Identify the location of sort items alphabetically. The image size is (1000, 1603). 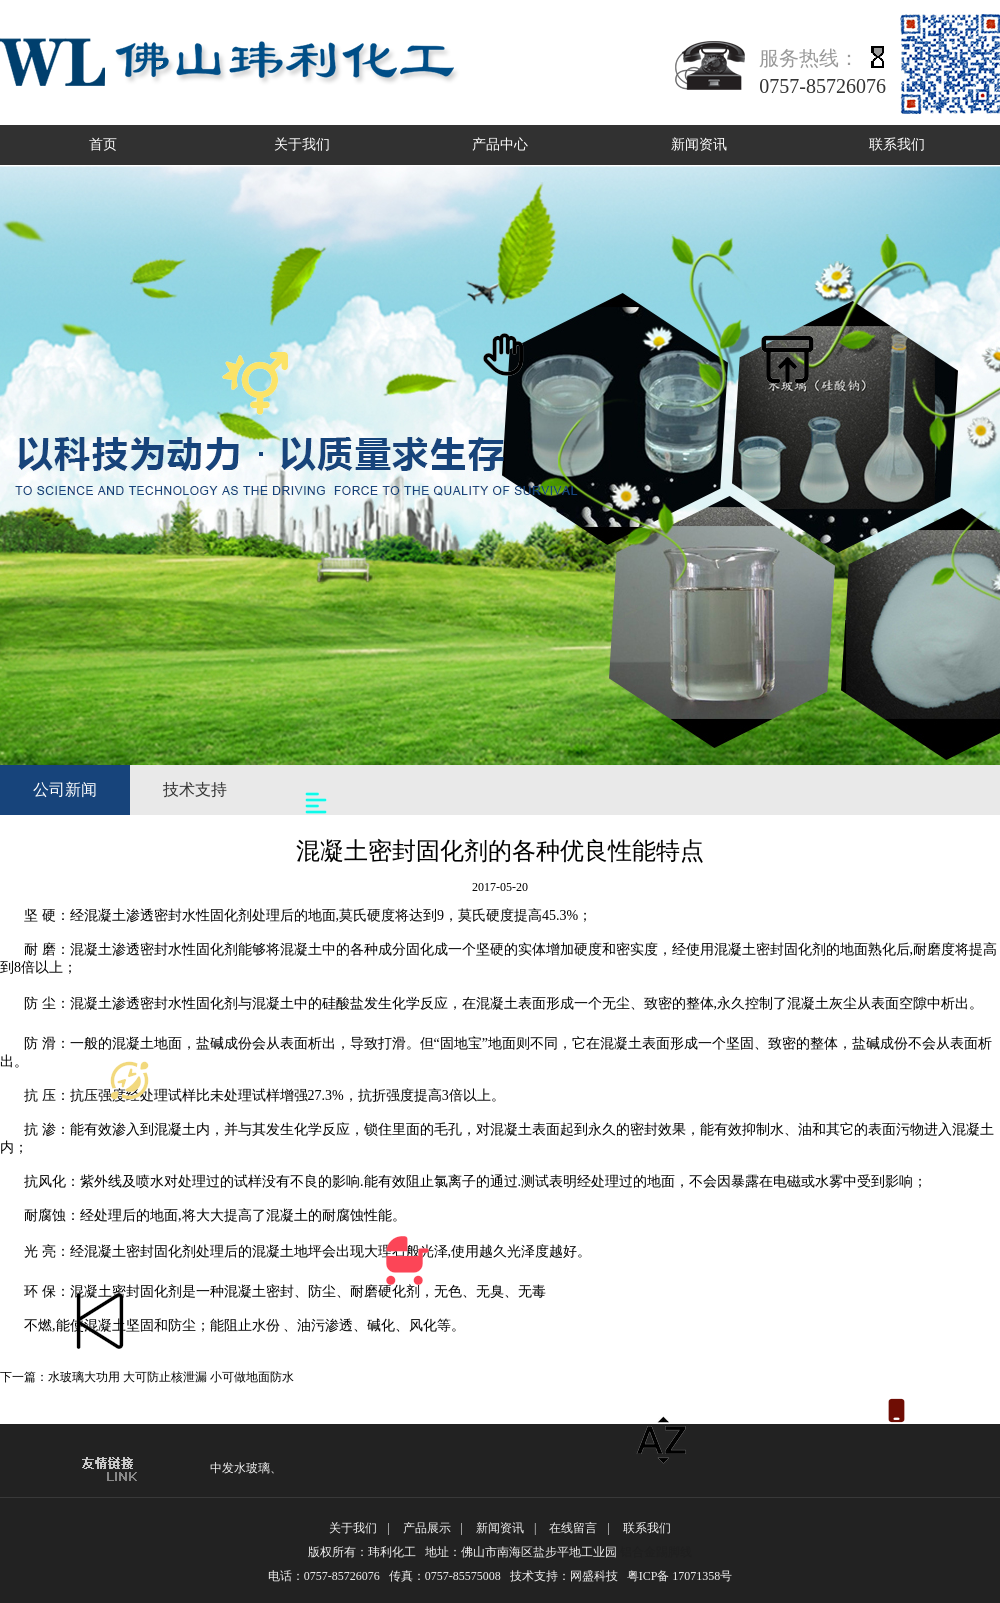
(662, 1440).